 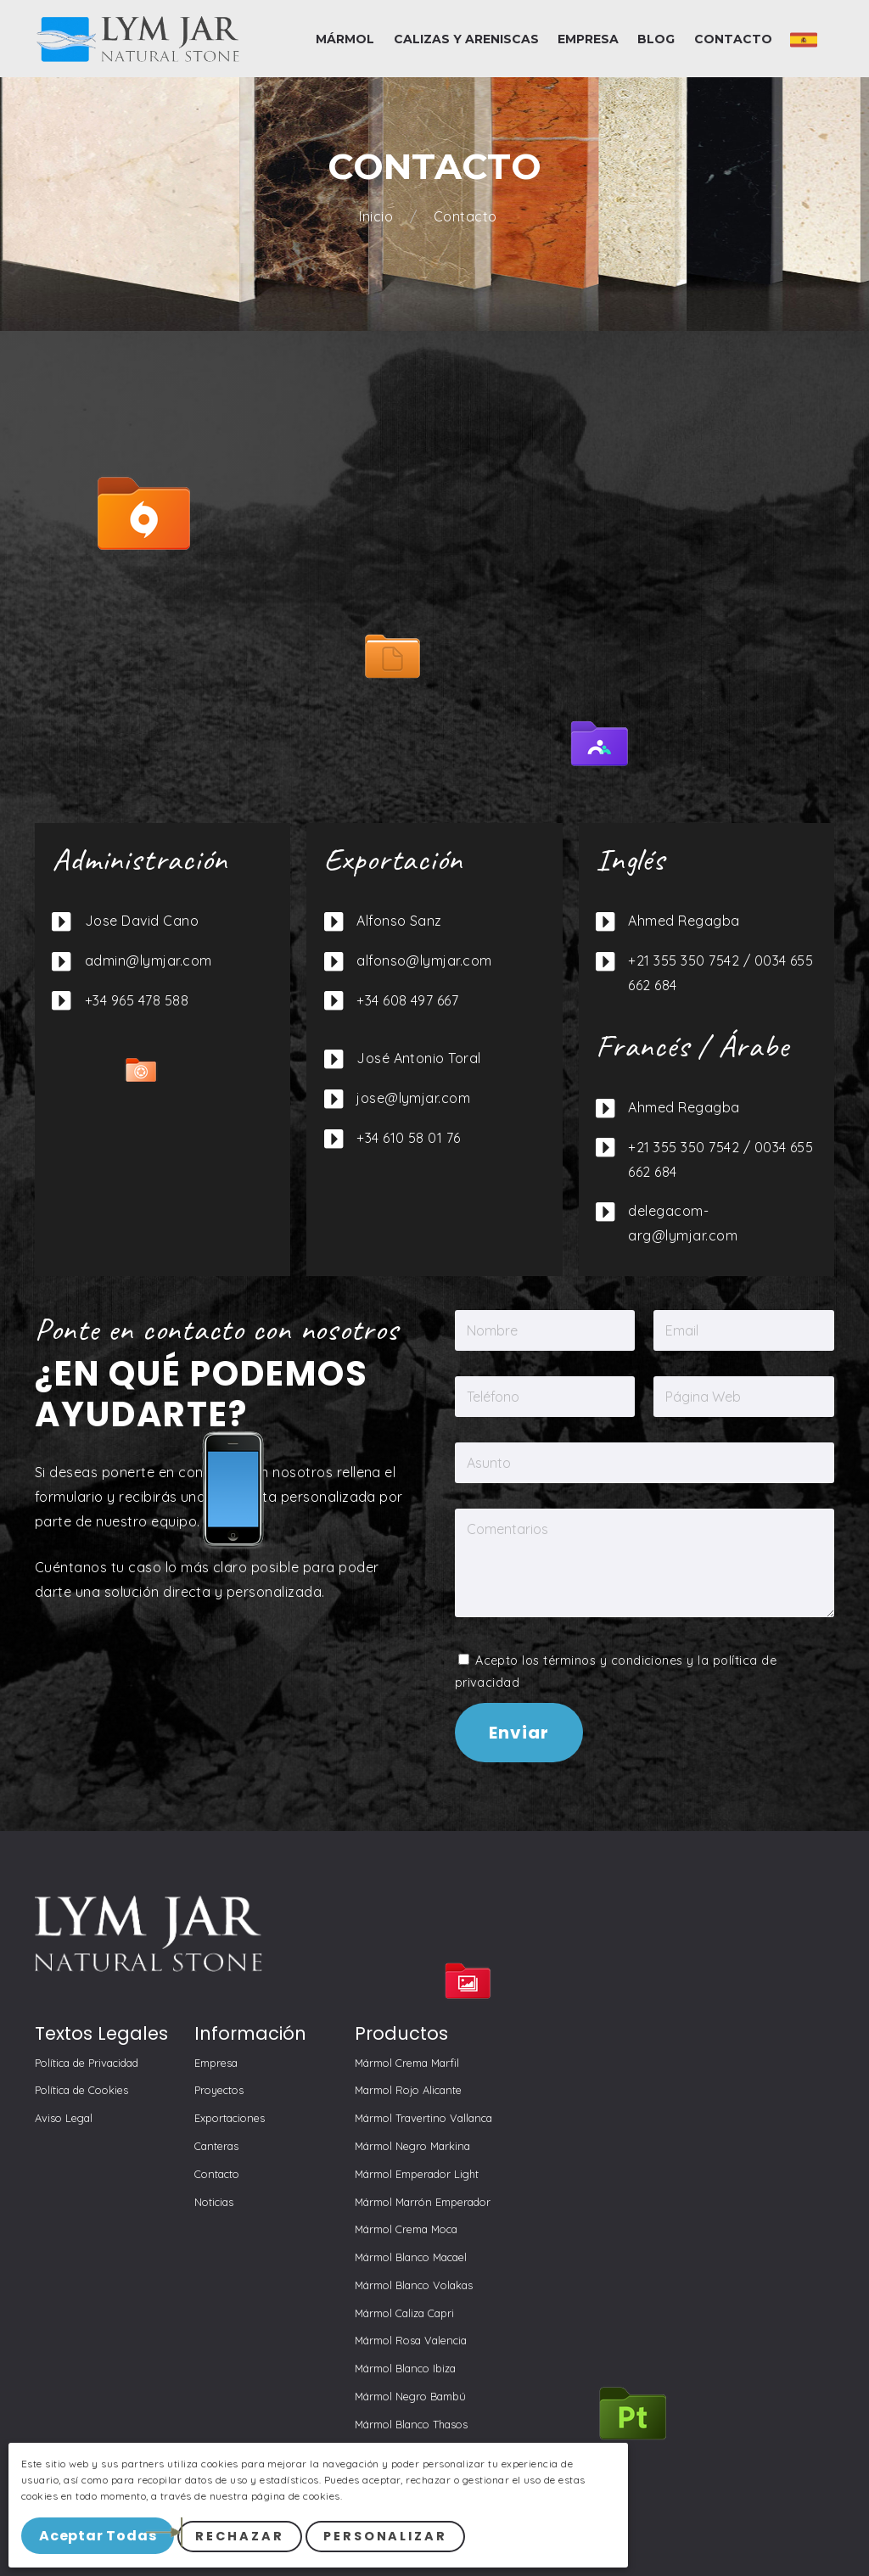 What do you see at coordinates (141, 1071) in the screenshot?
I see `open corona sdk project folder` at bounding box center [141, 1071].